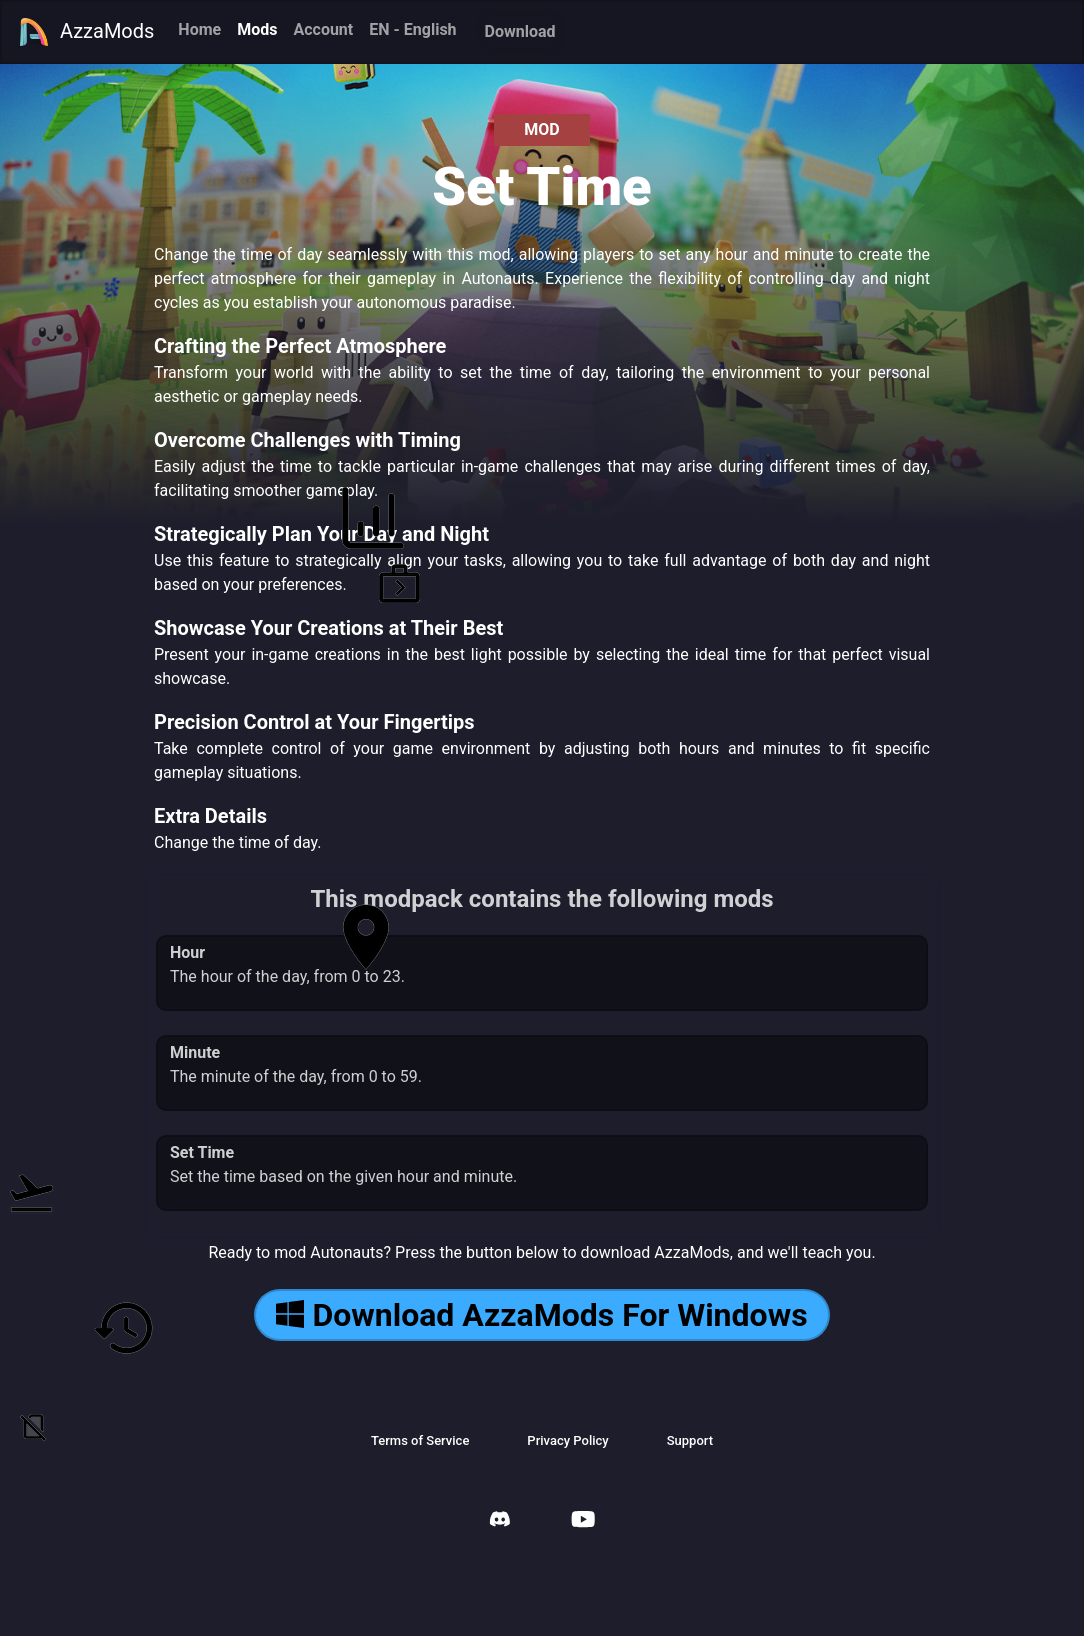  I want to click on view browsing or activity history, so click(124, 1328).